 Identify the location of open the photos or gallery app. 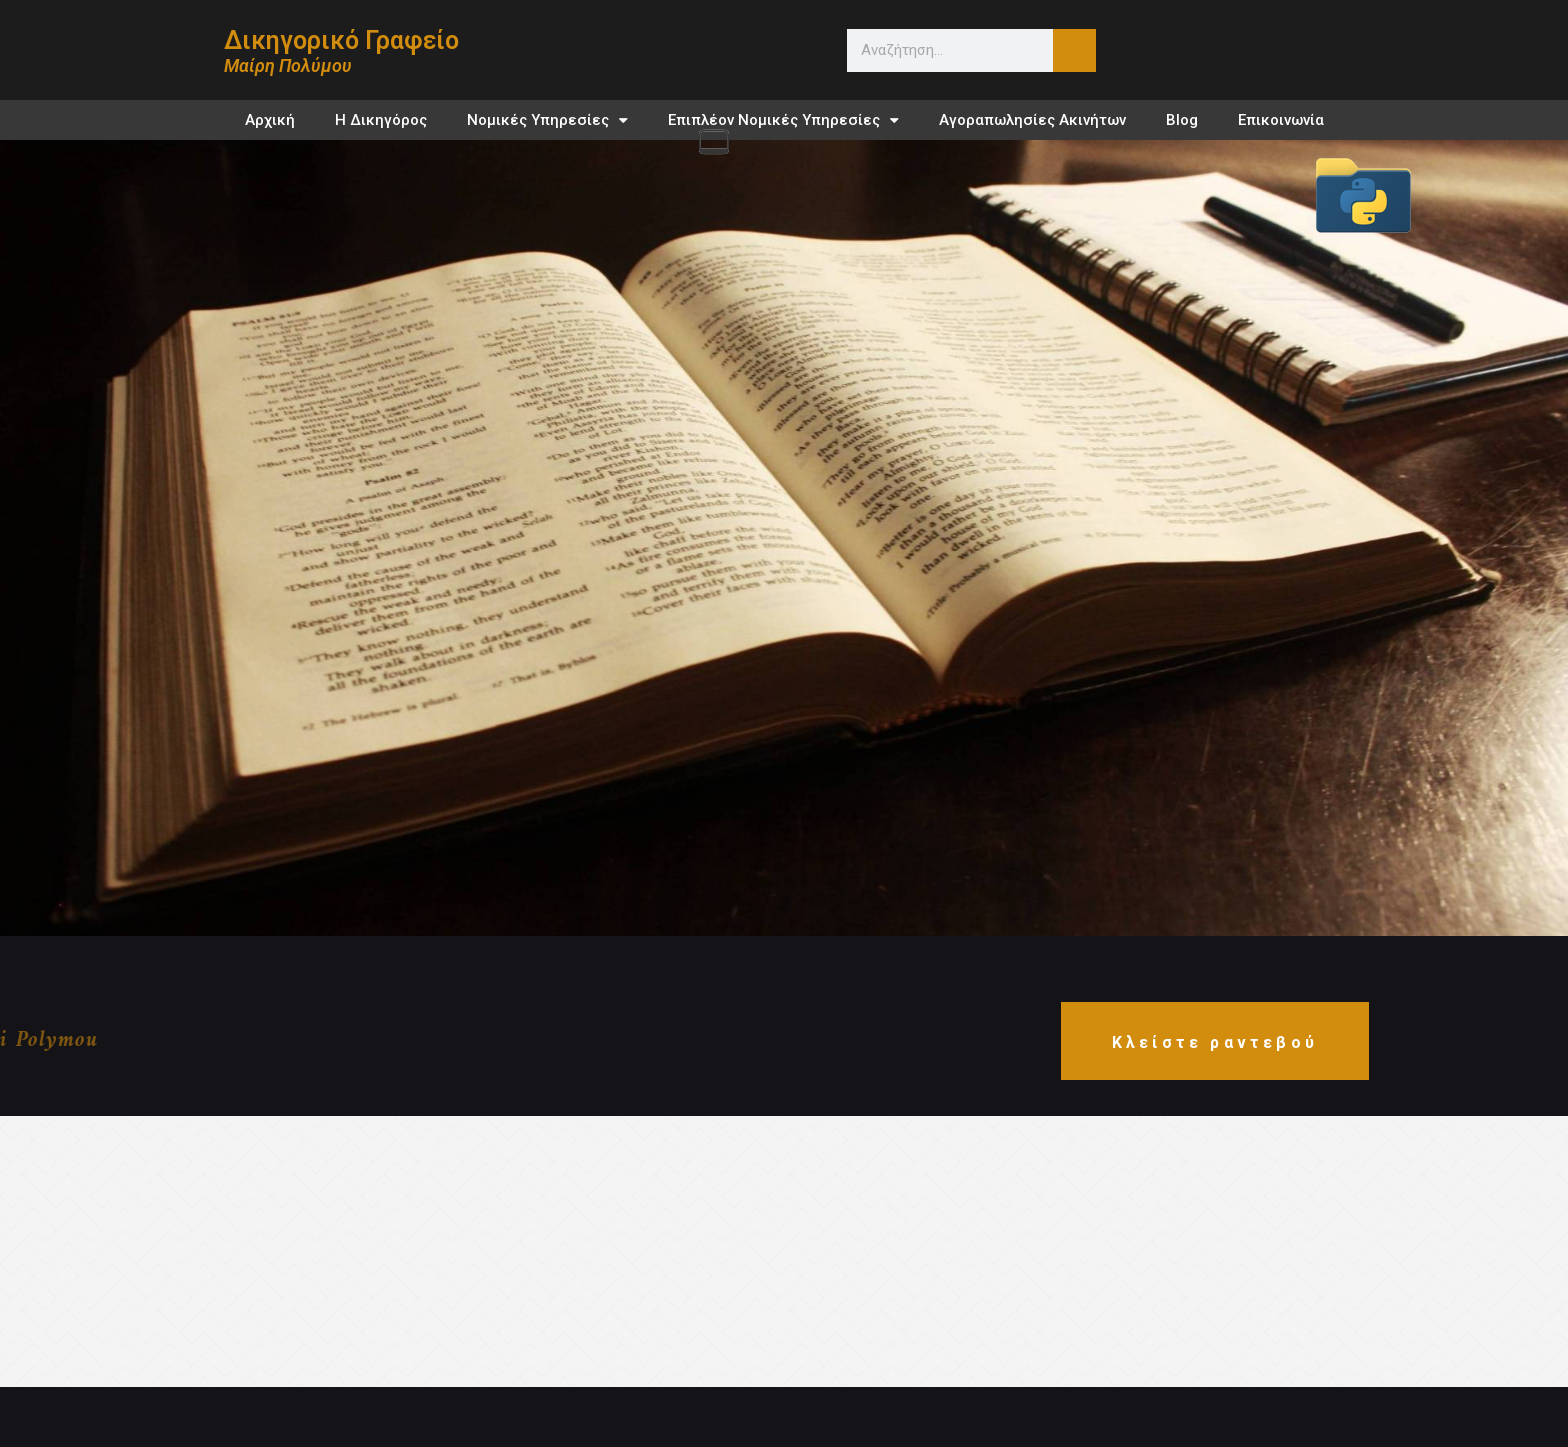
(714, 141).